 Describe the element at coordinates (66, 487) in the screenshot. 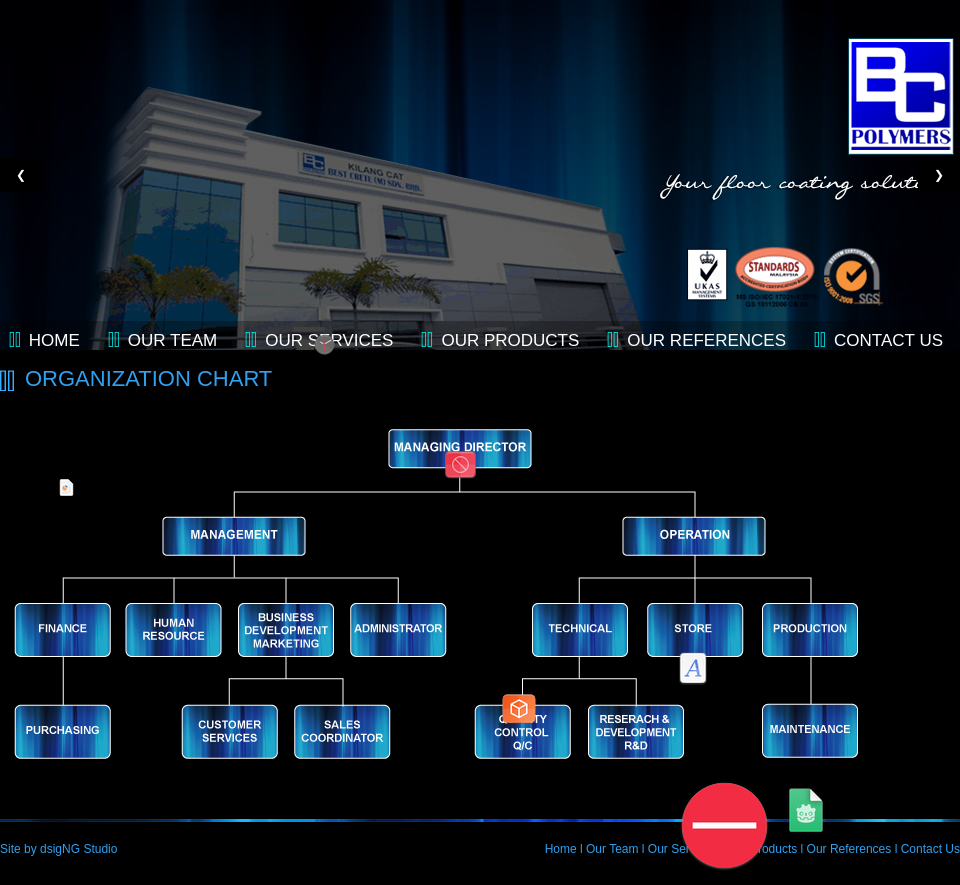

I see `open a presentation file` at that location.